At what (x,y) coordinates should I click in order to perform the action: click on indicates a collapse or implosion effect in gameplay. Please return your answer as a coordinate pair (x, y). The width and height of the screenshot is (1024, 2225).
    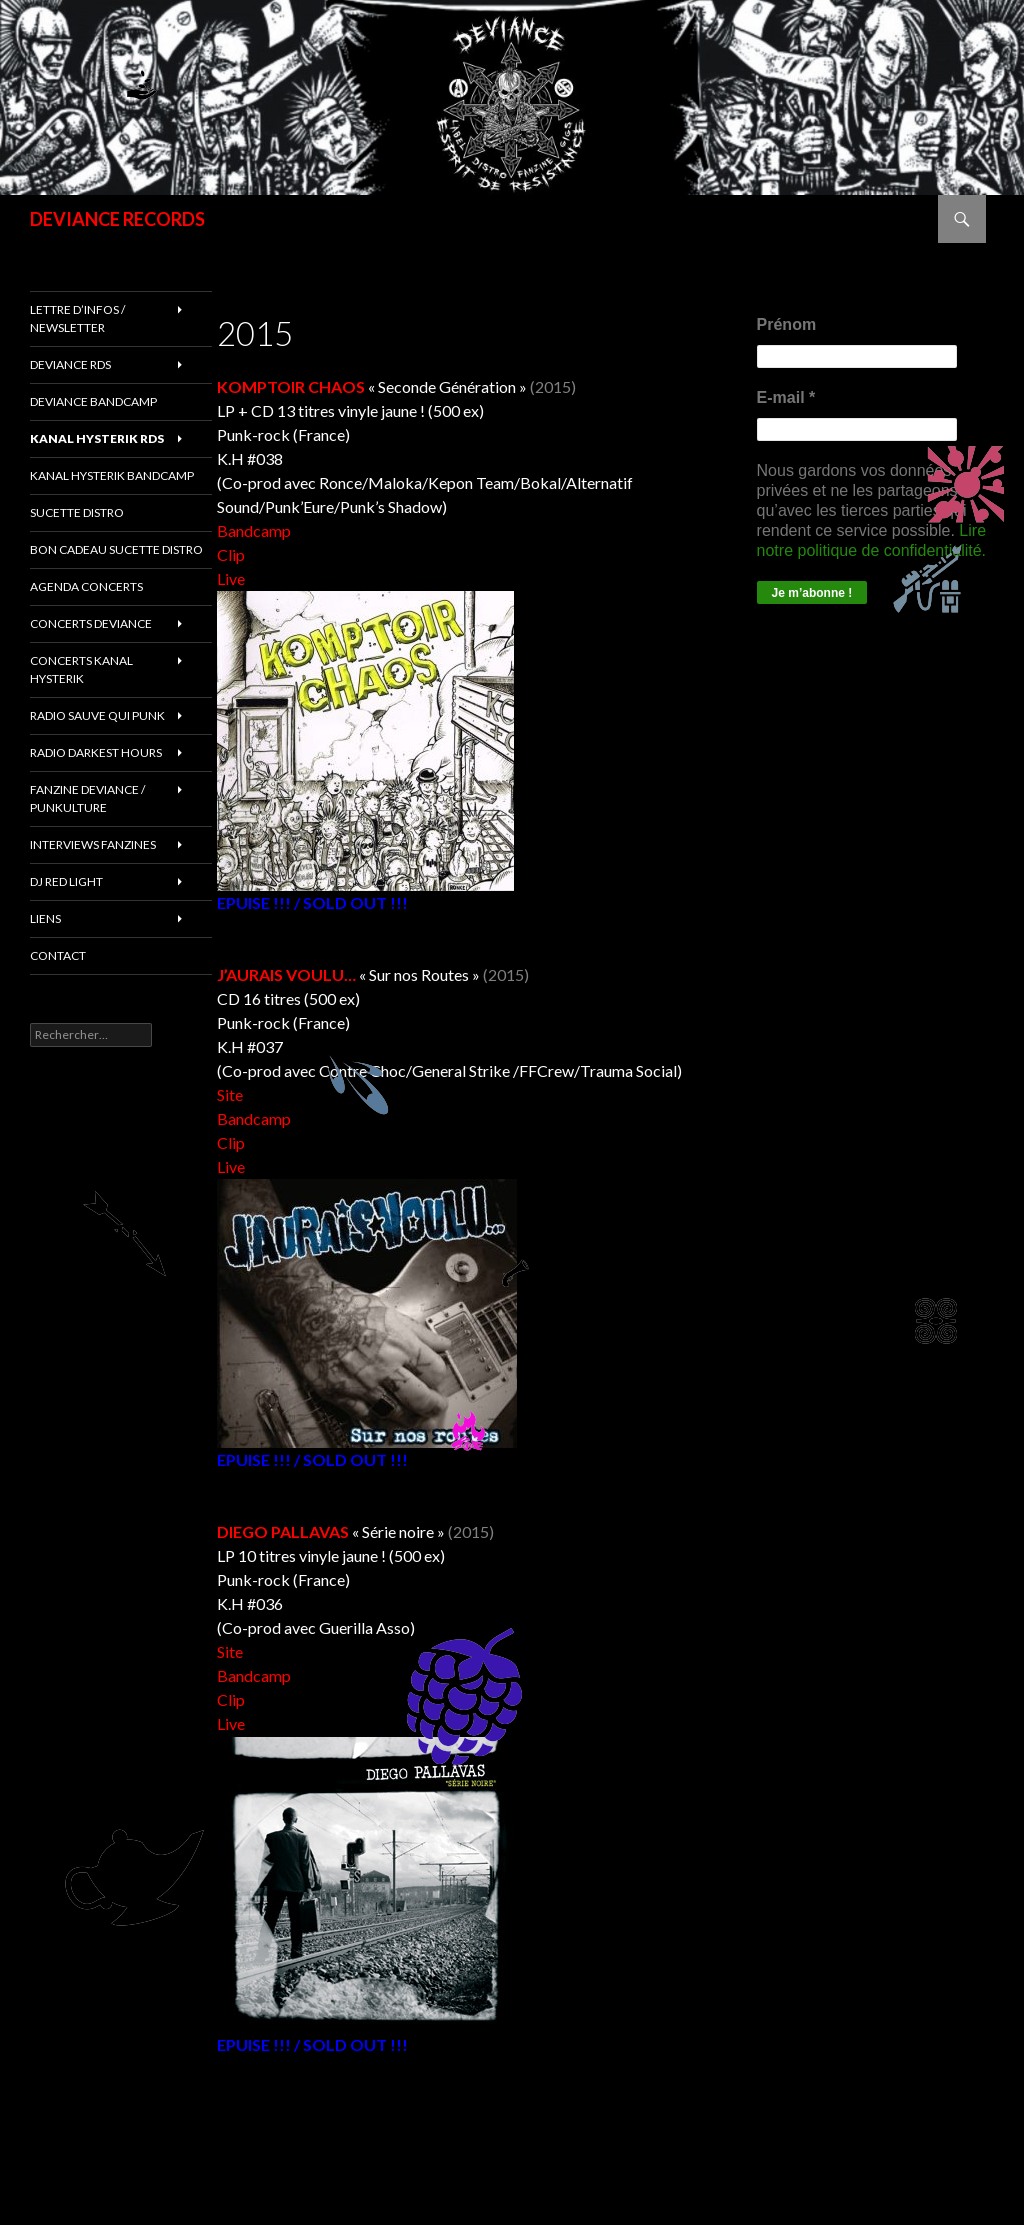
    Looking at the image, I should click on (966, 484).